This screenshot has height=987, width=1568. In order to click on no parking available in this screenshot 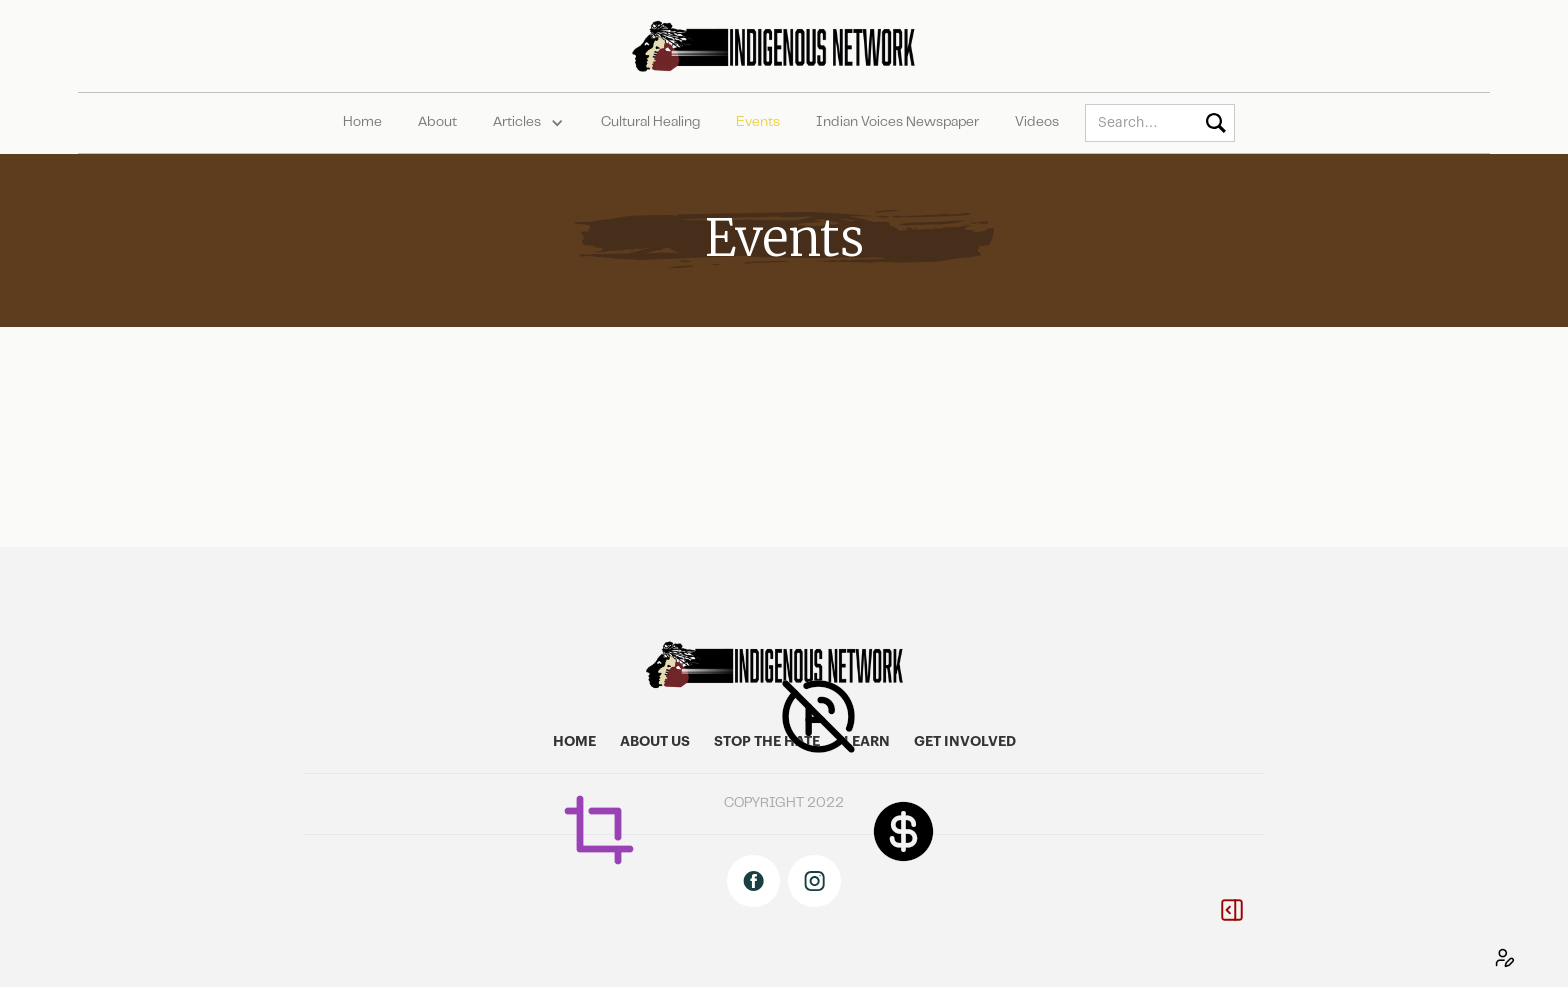, I will do `click(818, 716)`.